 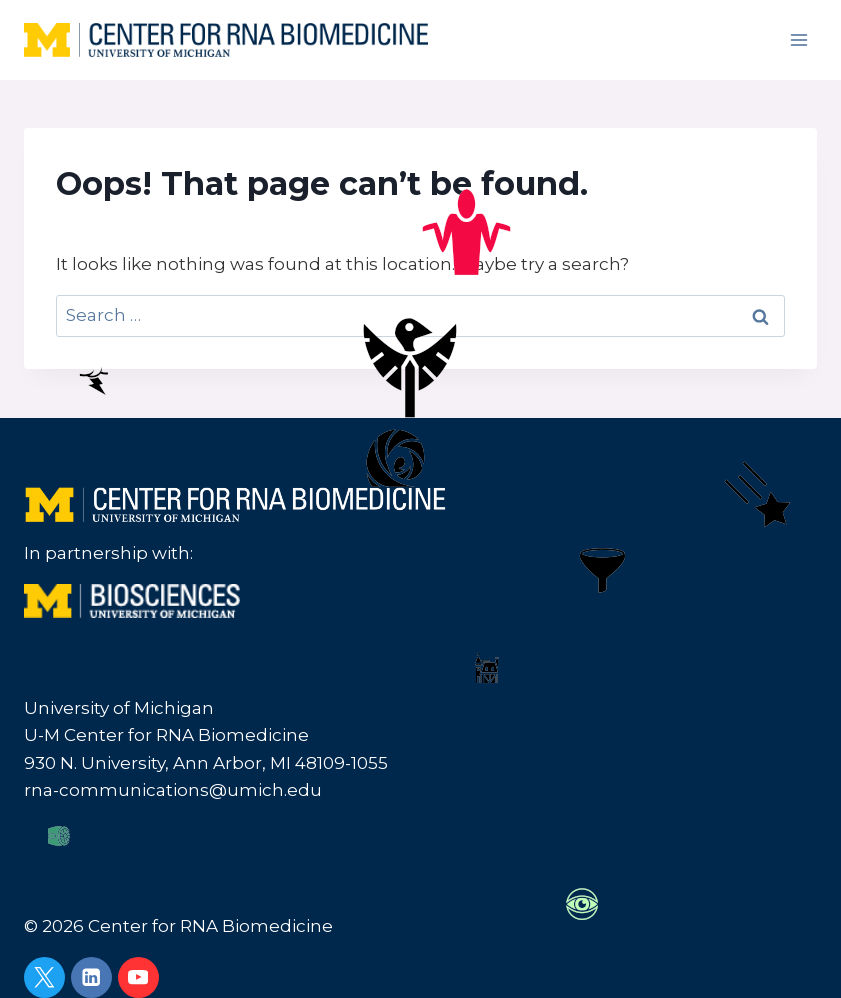 What do you see at coordinates (582, 904) in the screenshot?
I see `toggle password visibility off` at bounding box center [582, 904].